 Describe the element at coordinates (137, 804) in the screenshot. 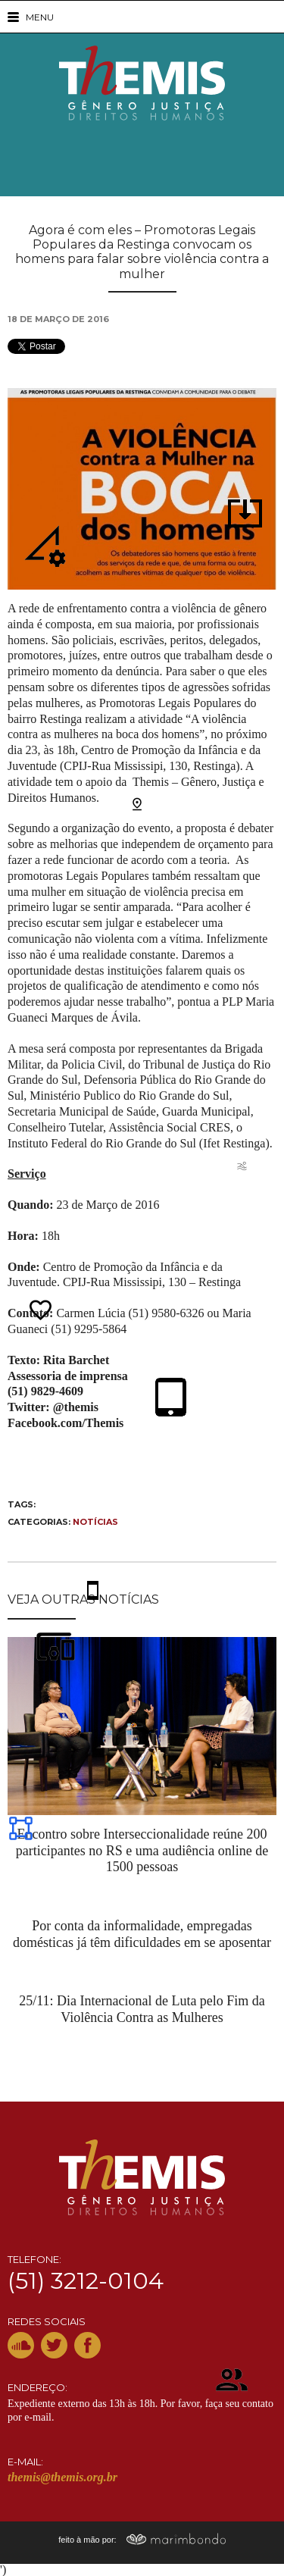

I see `drop a pin on the map` at that location.